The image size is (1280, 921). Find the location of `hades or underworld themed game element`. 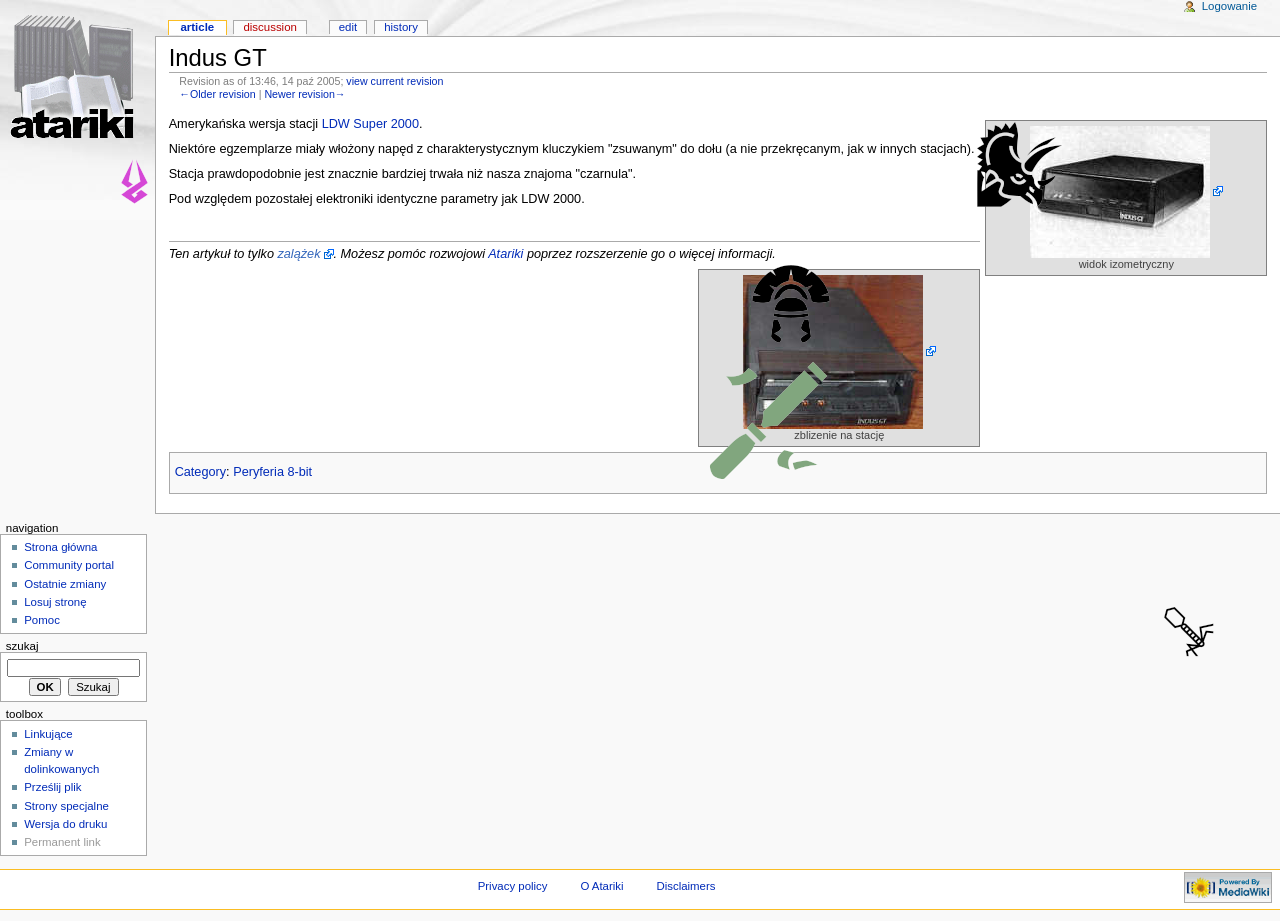

hades or underworld themed game element is located at coordinates (134, 181).